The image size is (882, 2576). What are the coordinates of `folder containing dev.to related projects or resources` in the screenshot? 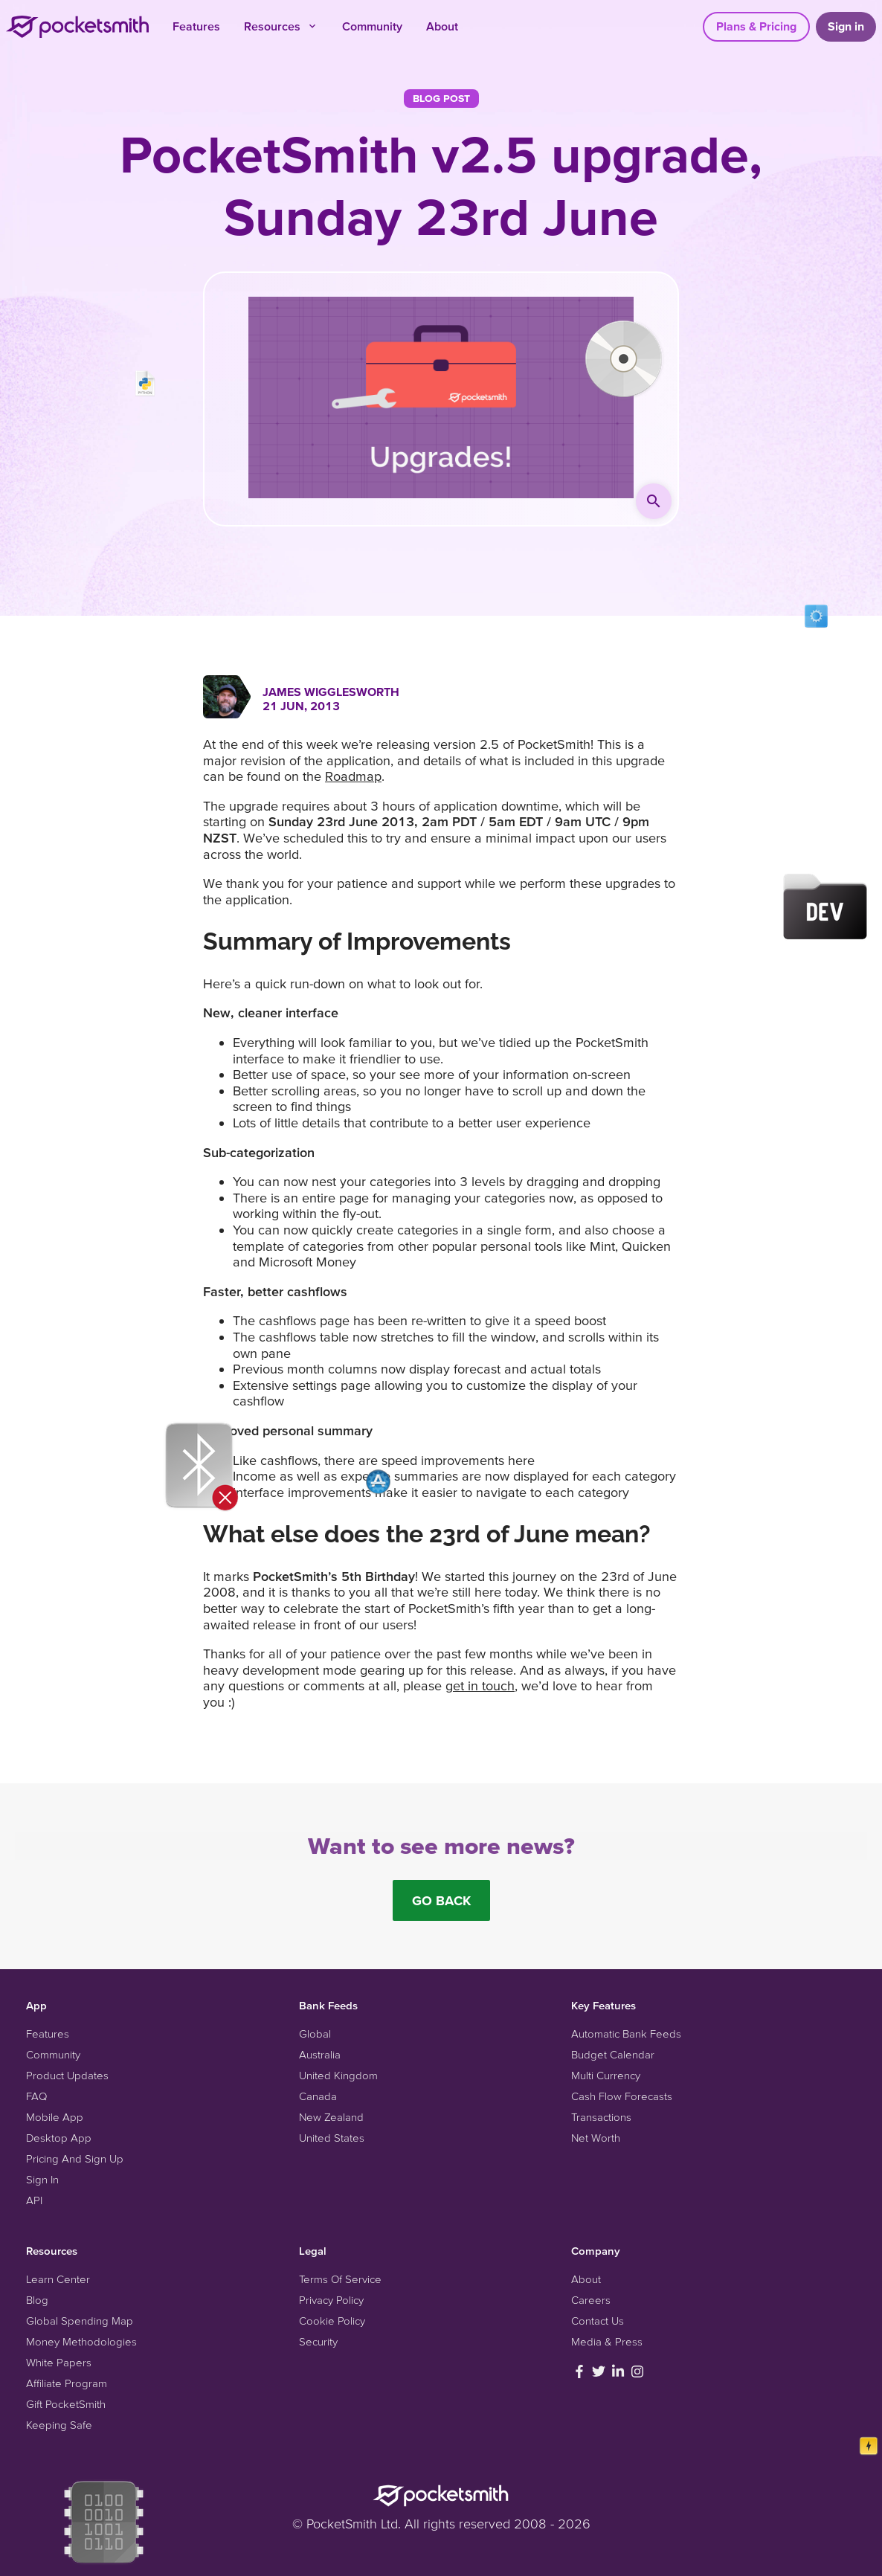 It's located at (825, 909).